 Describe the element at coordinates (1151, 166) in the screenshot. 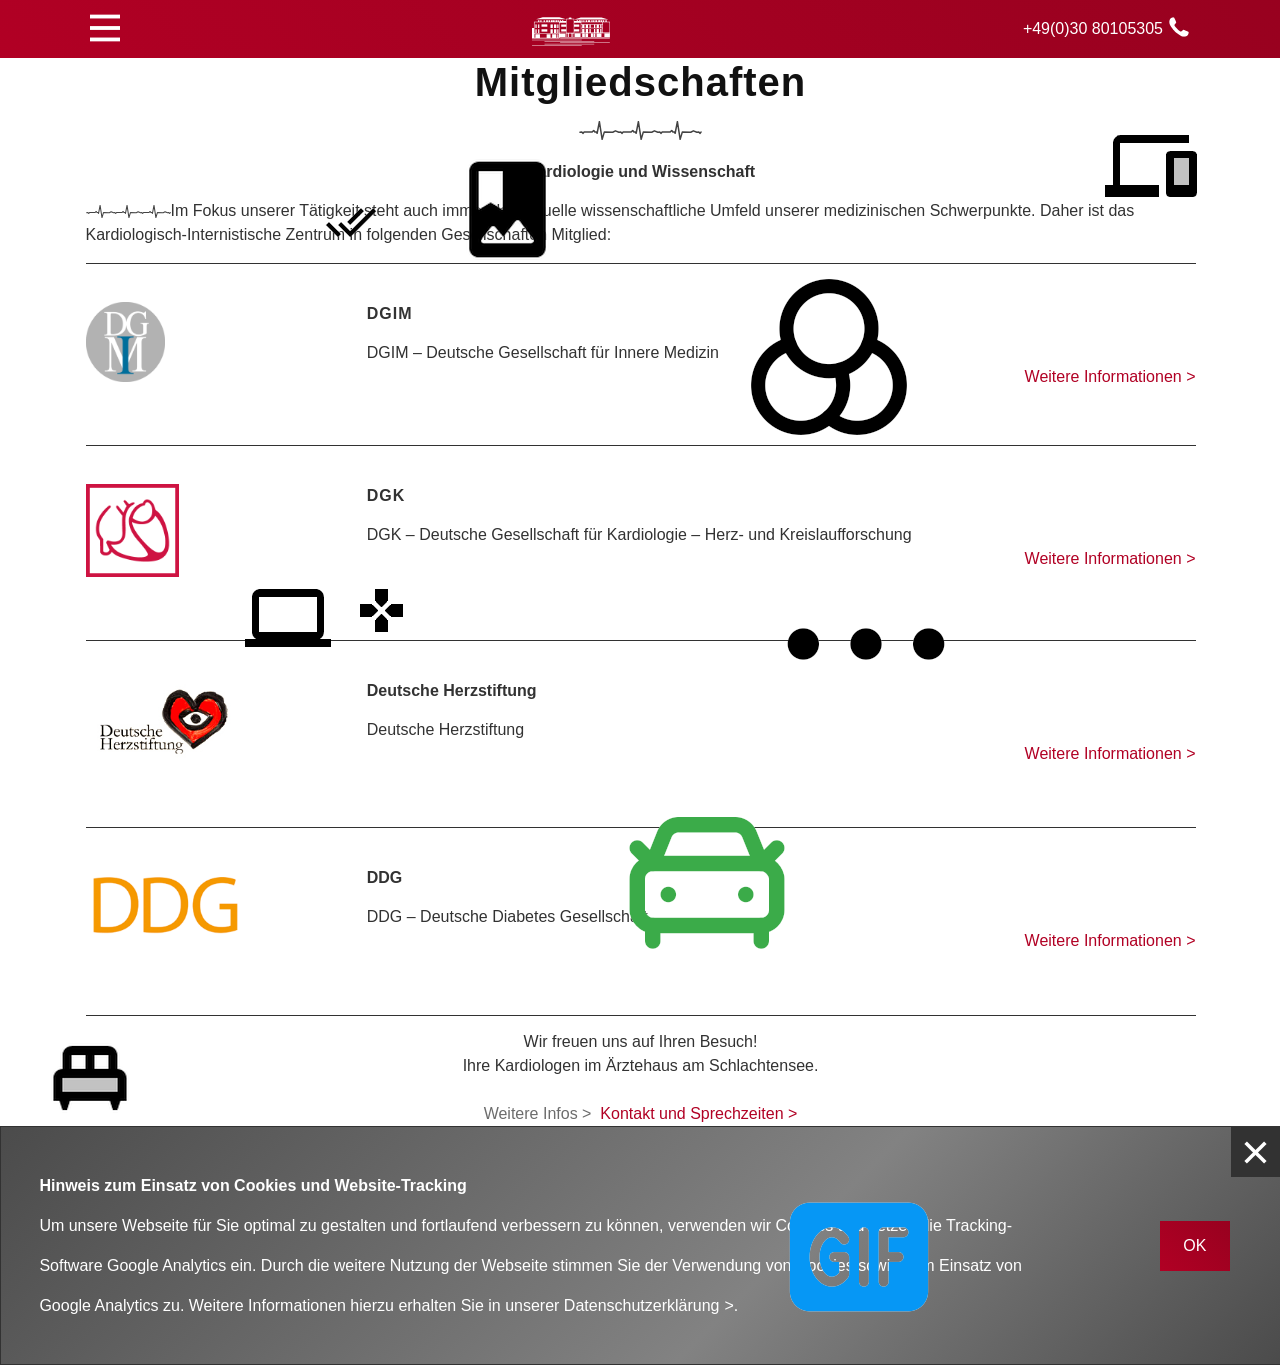

I see `connect your phone to another device` at that location.